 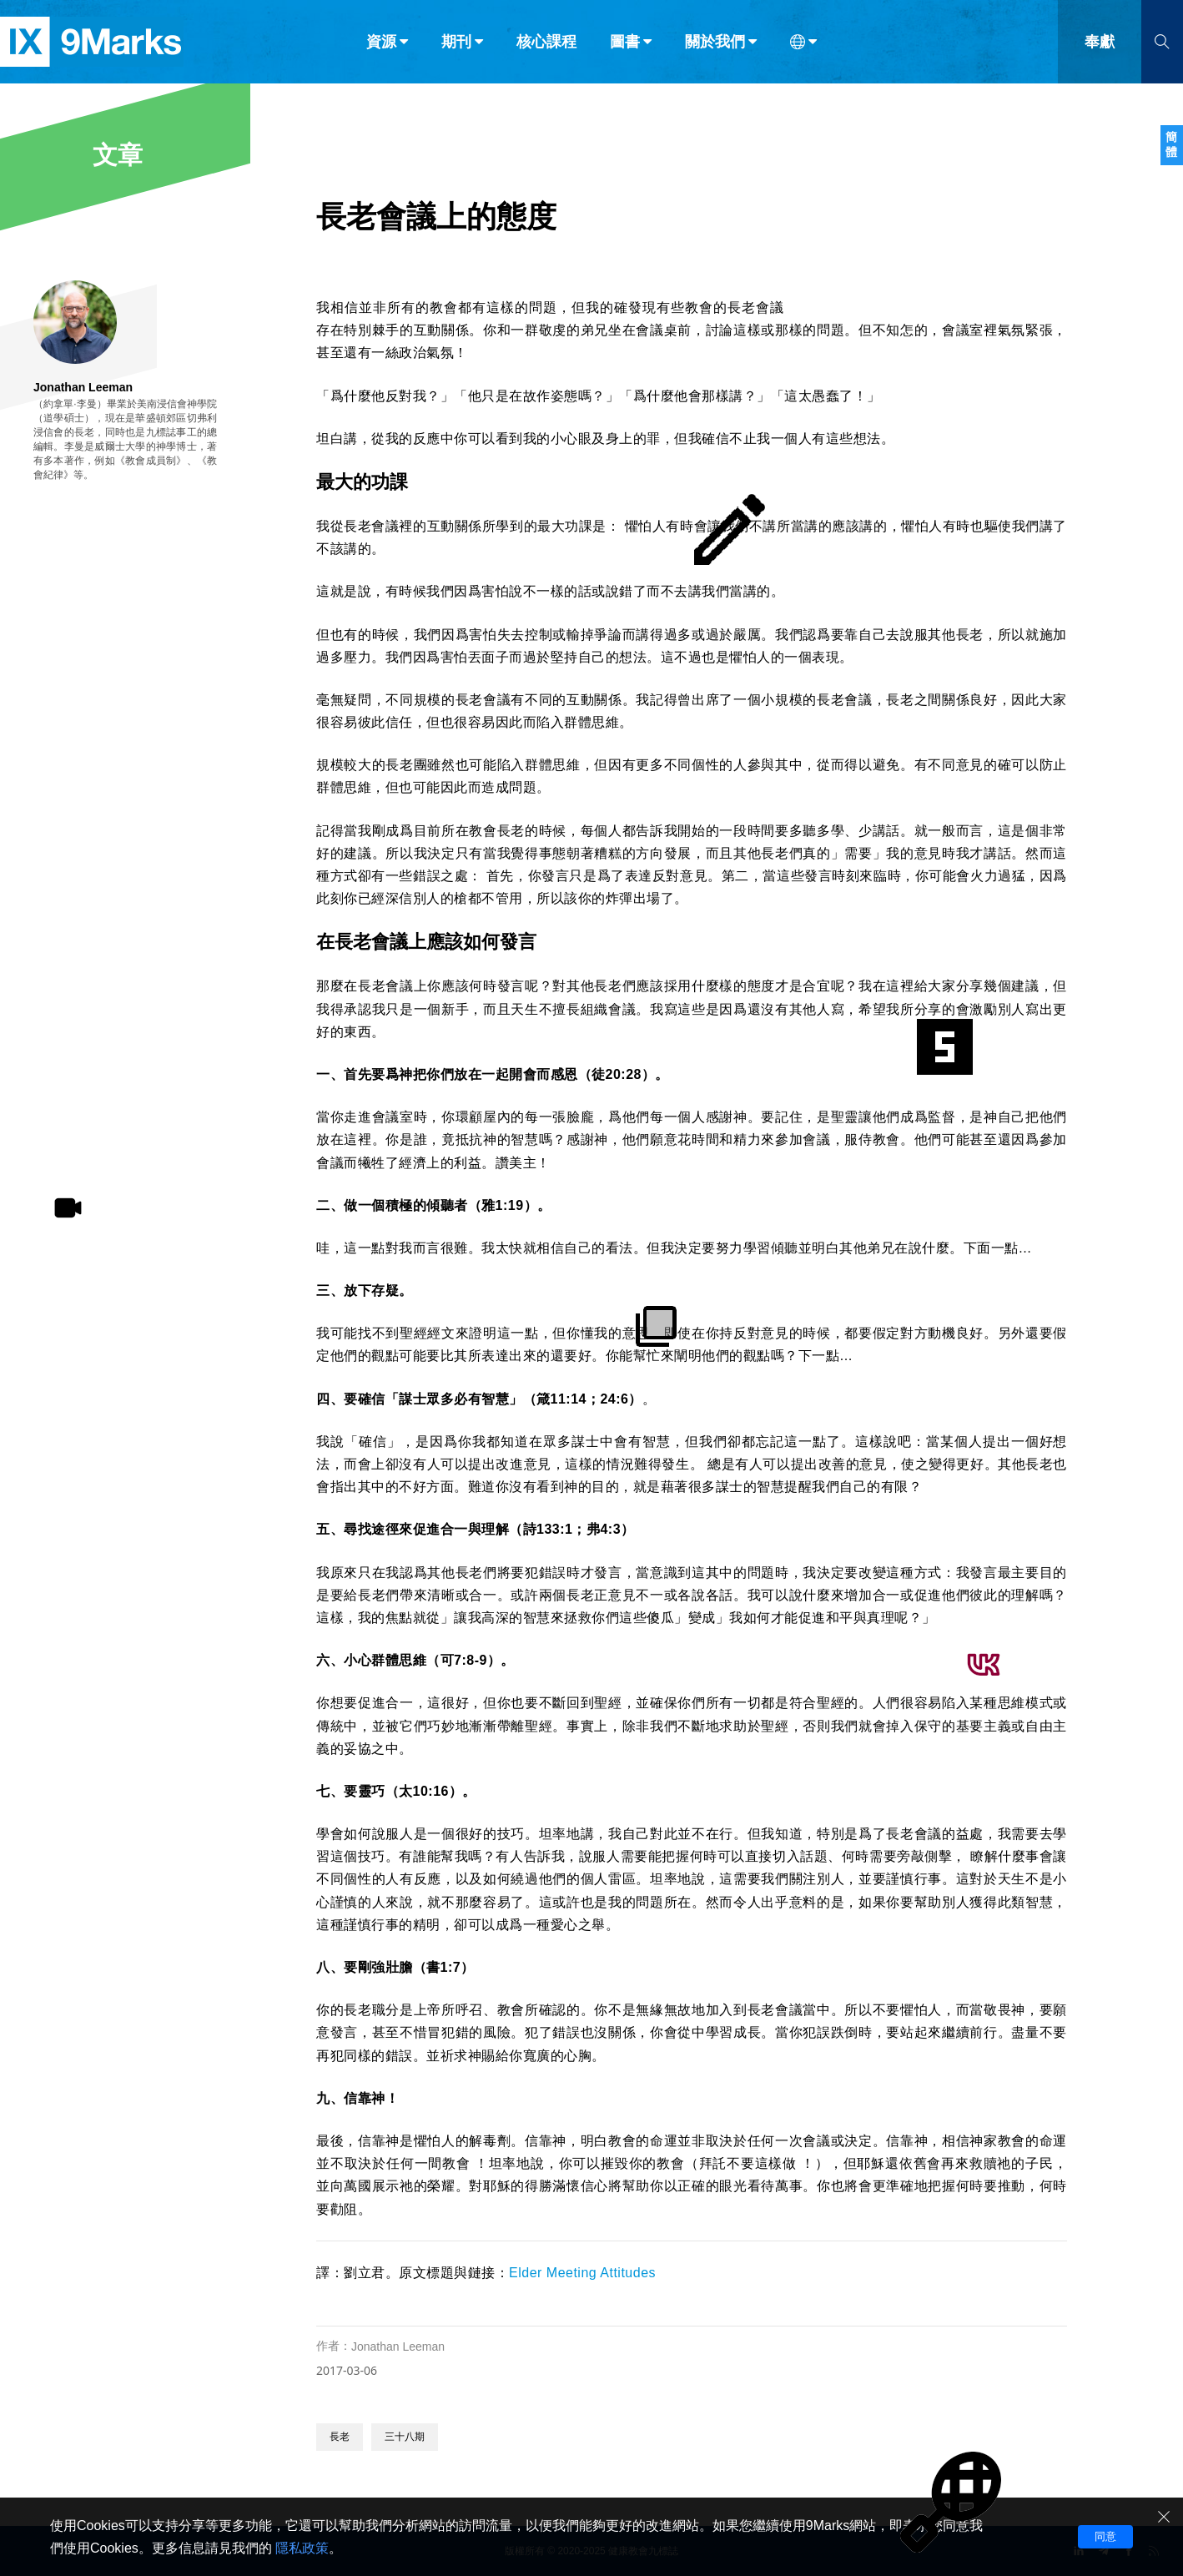 What do you see at coordinates (984, 1664) in the screenshot?
I see `open VK social network` at bounding box center [984, 1664].